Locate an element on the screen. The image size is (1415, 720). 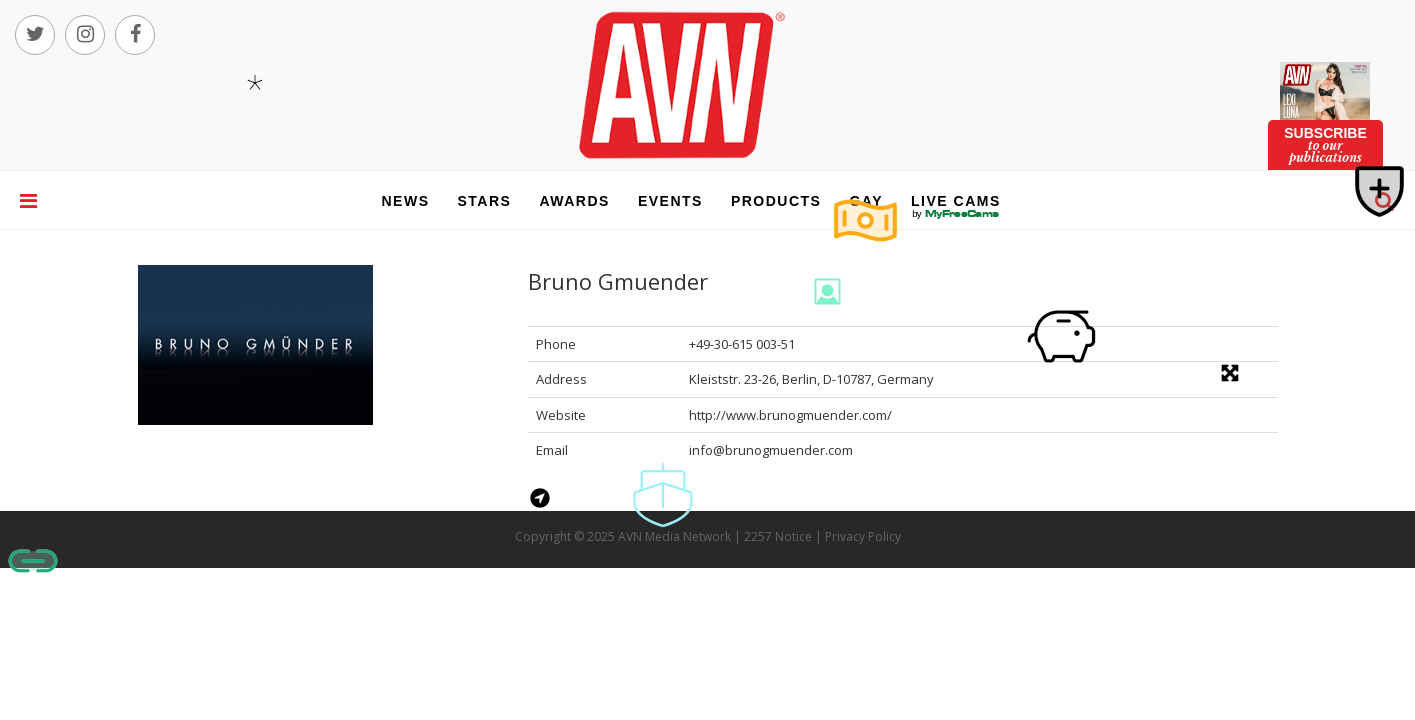
view user profile is located at coordinates (827, 291).